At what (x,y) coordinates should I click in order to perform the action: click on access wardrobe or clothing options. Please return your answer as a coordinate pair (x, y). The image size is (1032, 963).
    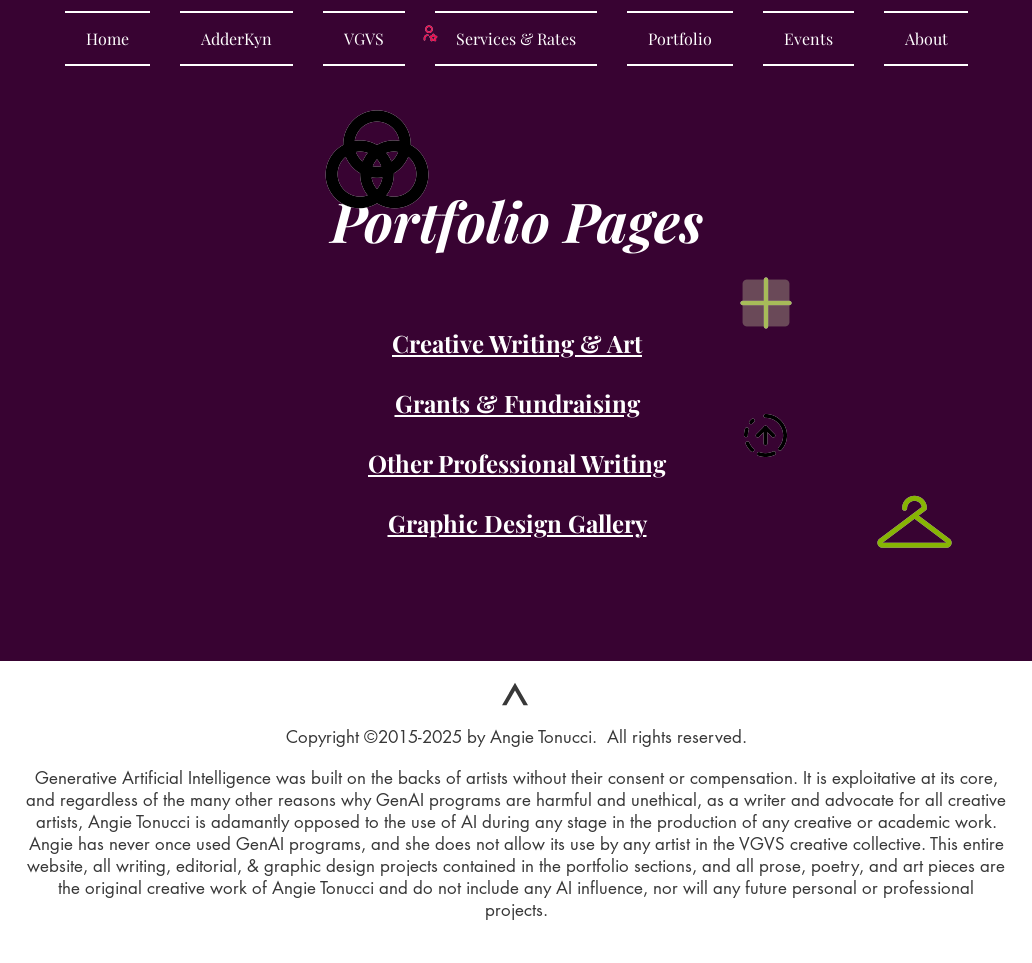
    Looking at the image, I should click on (914, 525).